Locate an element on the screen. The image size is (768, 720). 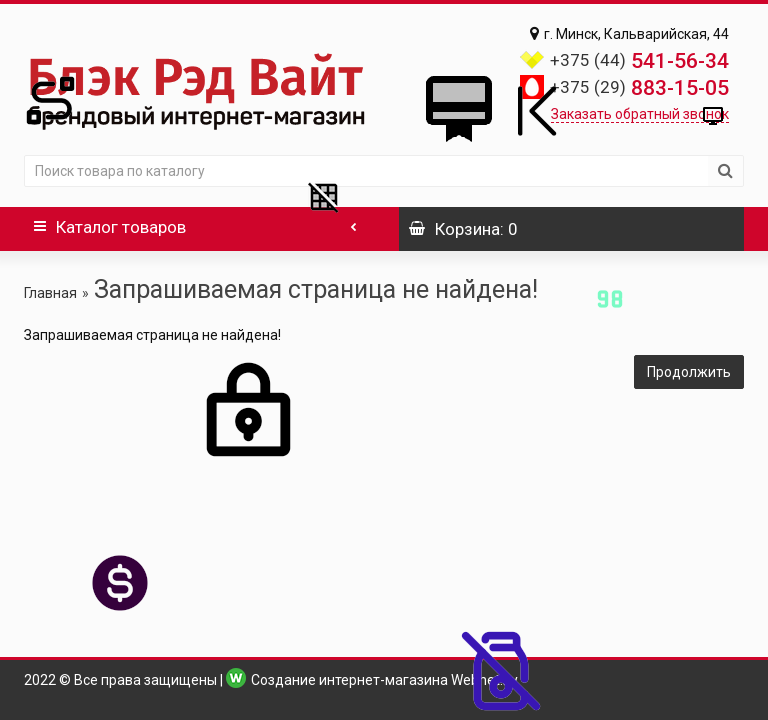
disable grid view is located at coordinates (324, 197).